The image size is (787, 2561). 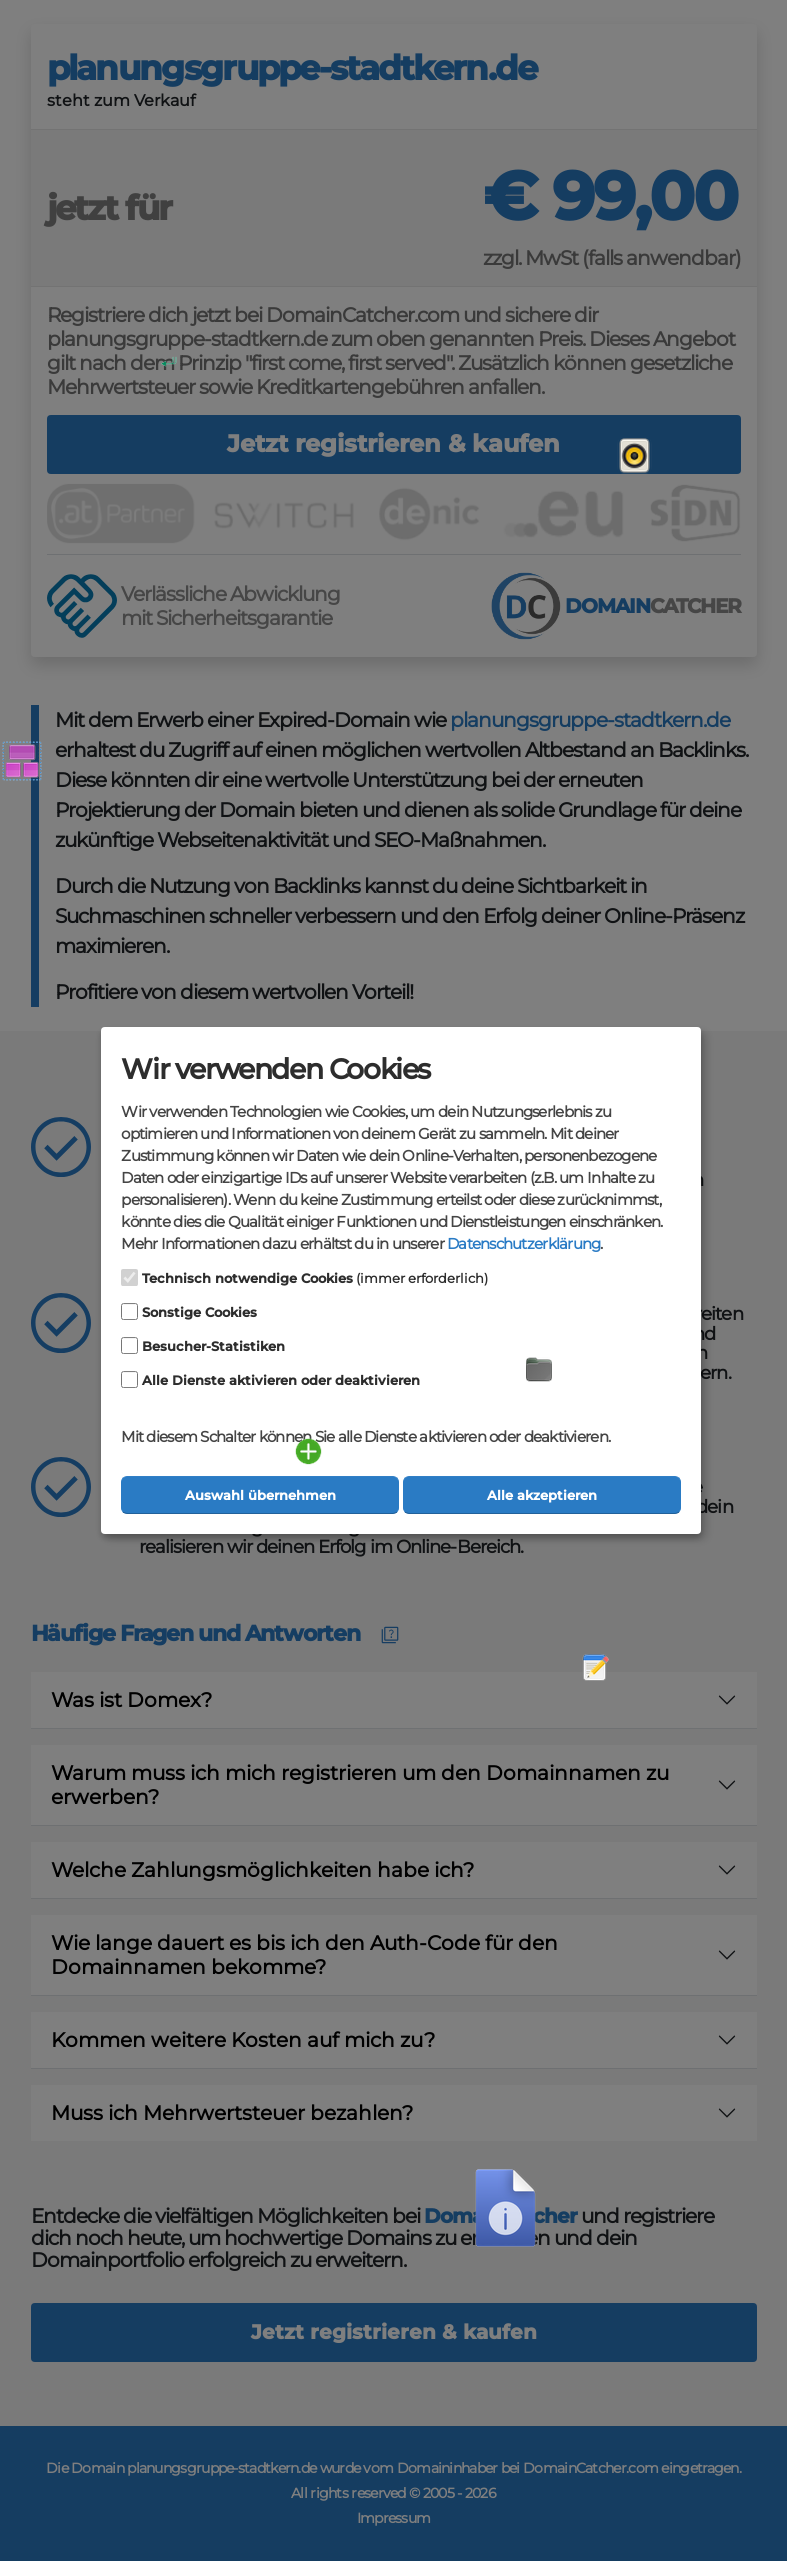 I want to click on open the text editor application, so click(x=594, y=1667).